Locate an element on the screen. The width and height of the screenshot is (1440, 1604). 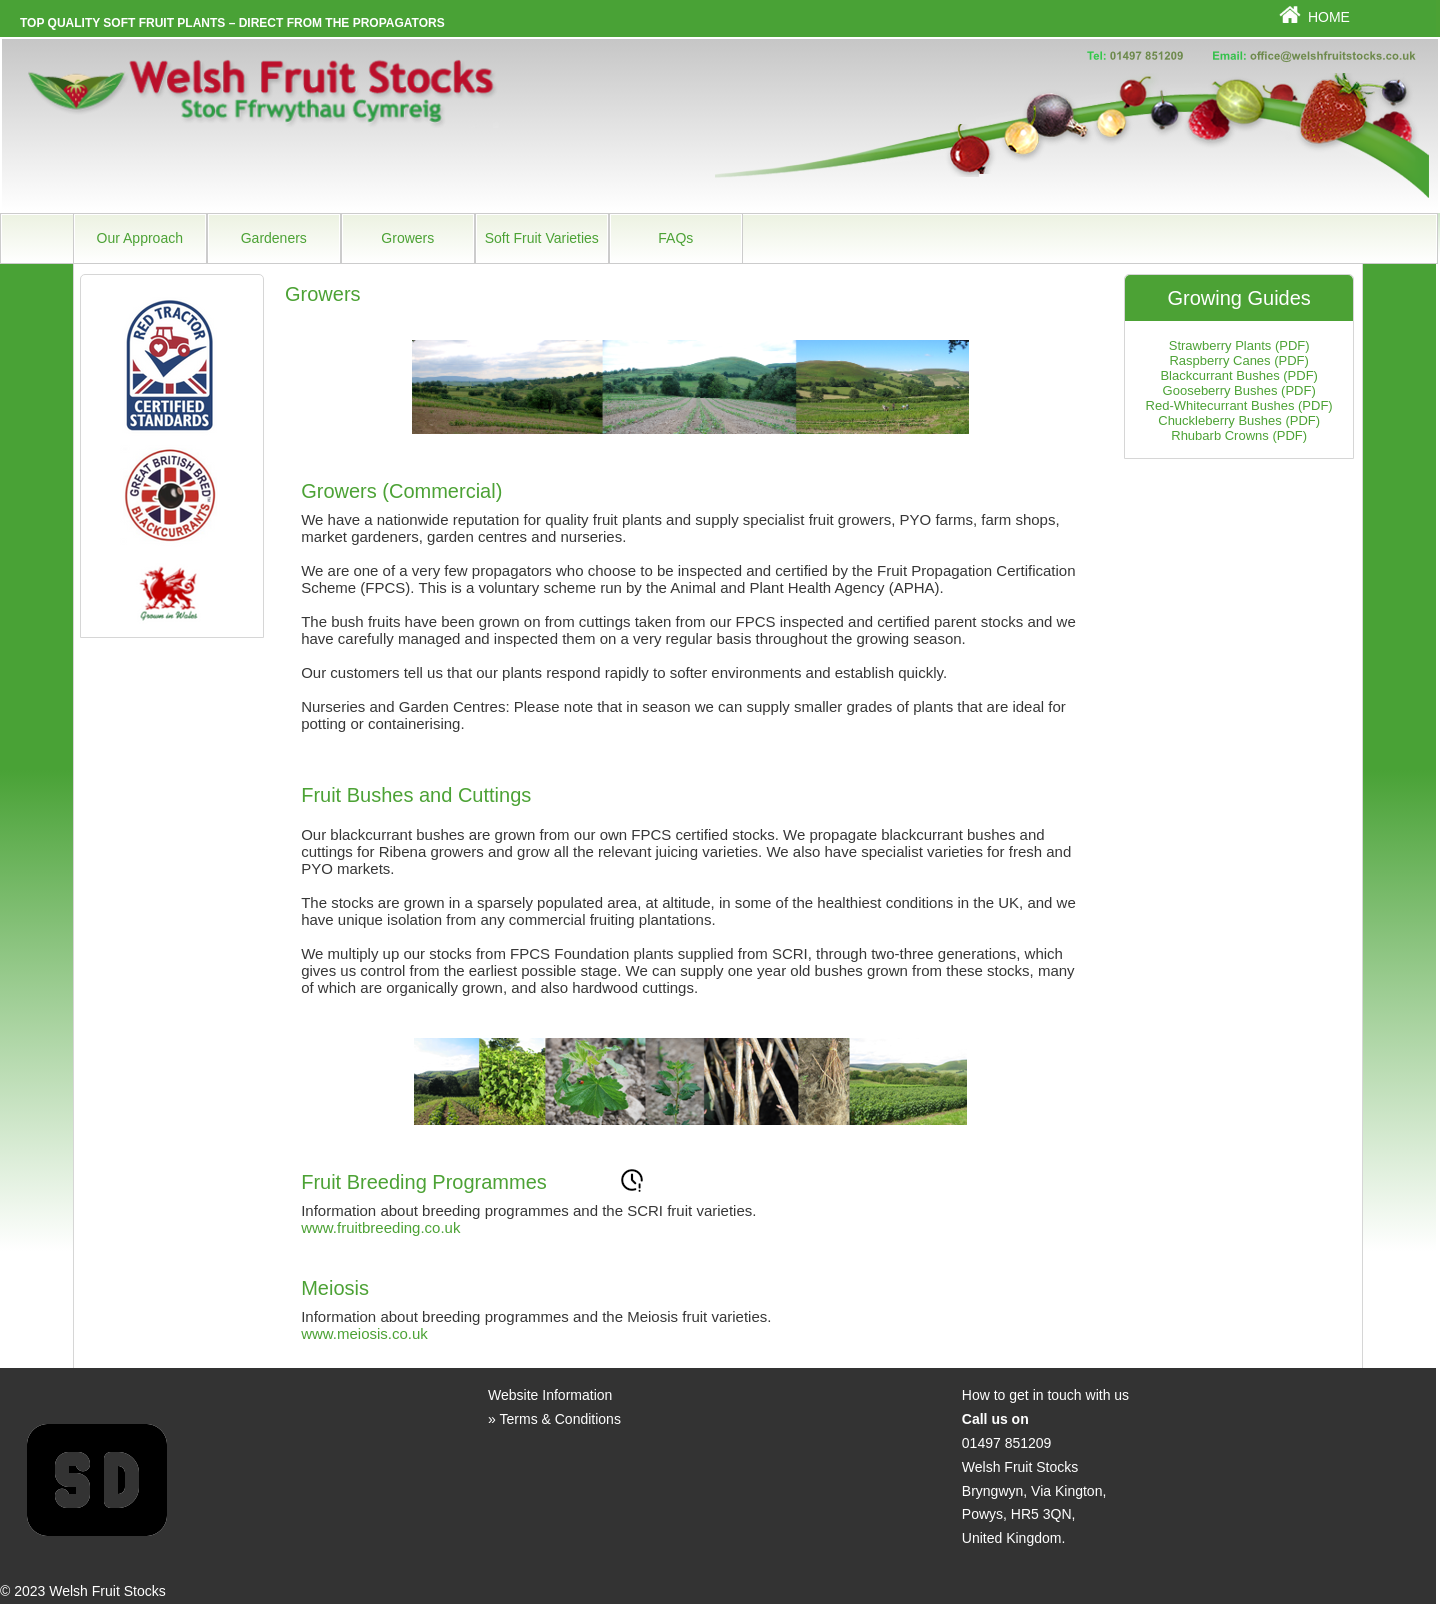
time-sensitive alert or warning is located at coordinates (632, 1180).